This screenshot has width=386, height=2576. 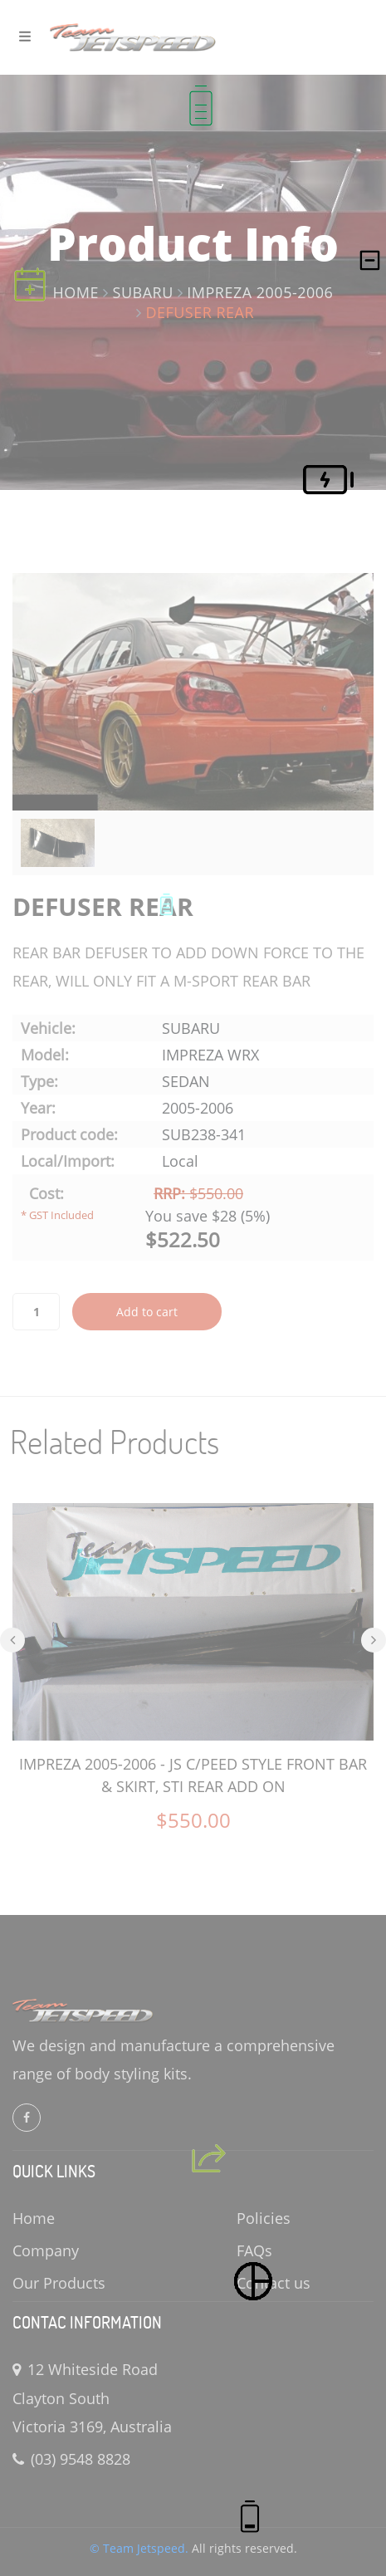 I want to click on view data breakdown or statistics, so click(x=253, y=2281).